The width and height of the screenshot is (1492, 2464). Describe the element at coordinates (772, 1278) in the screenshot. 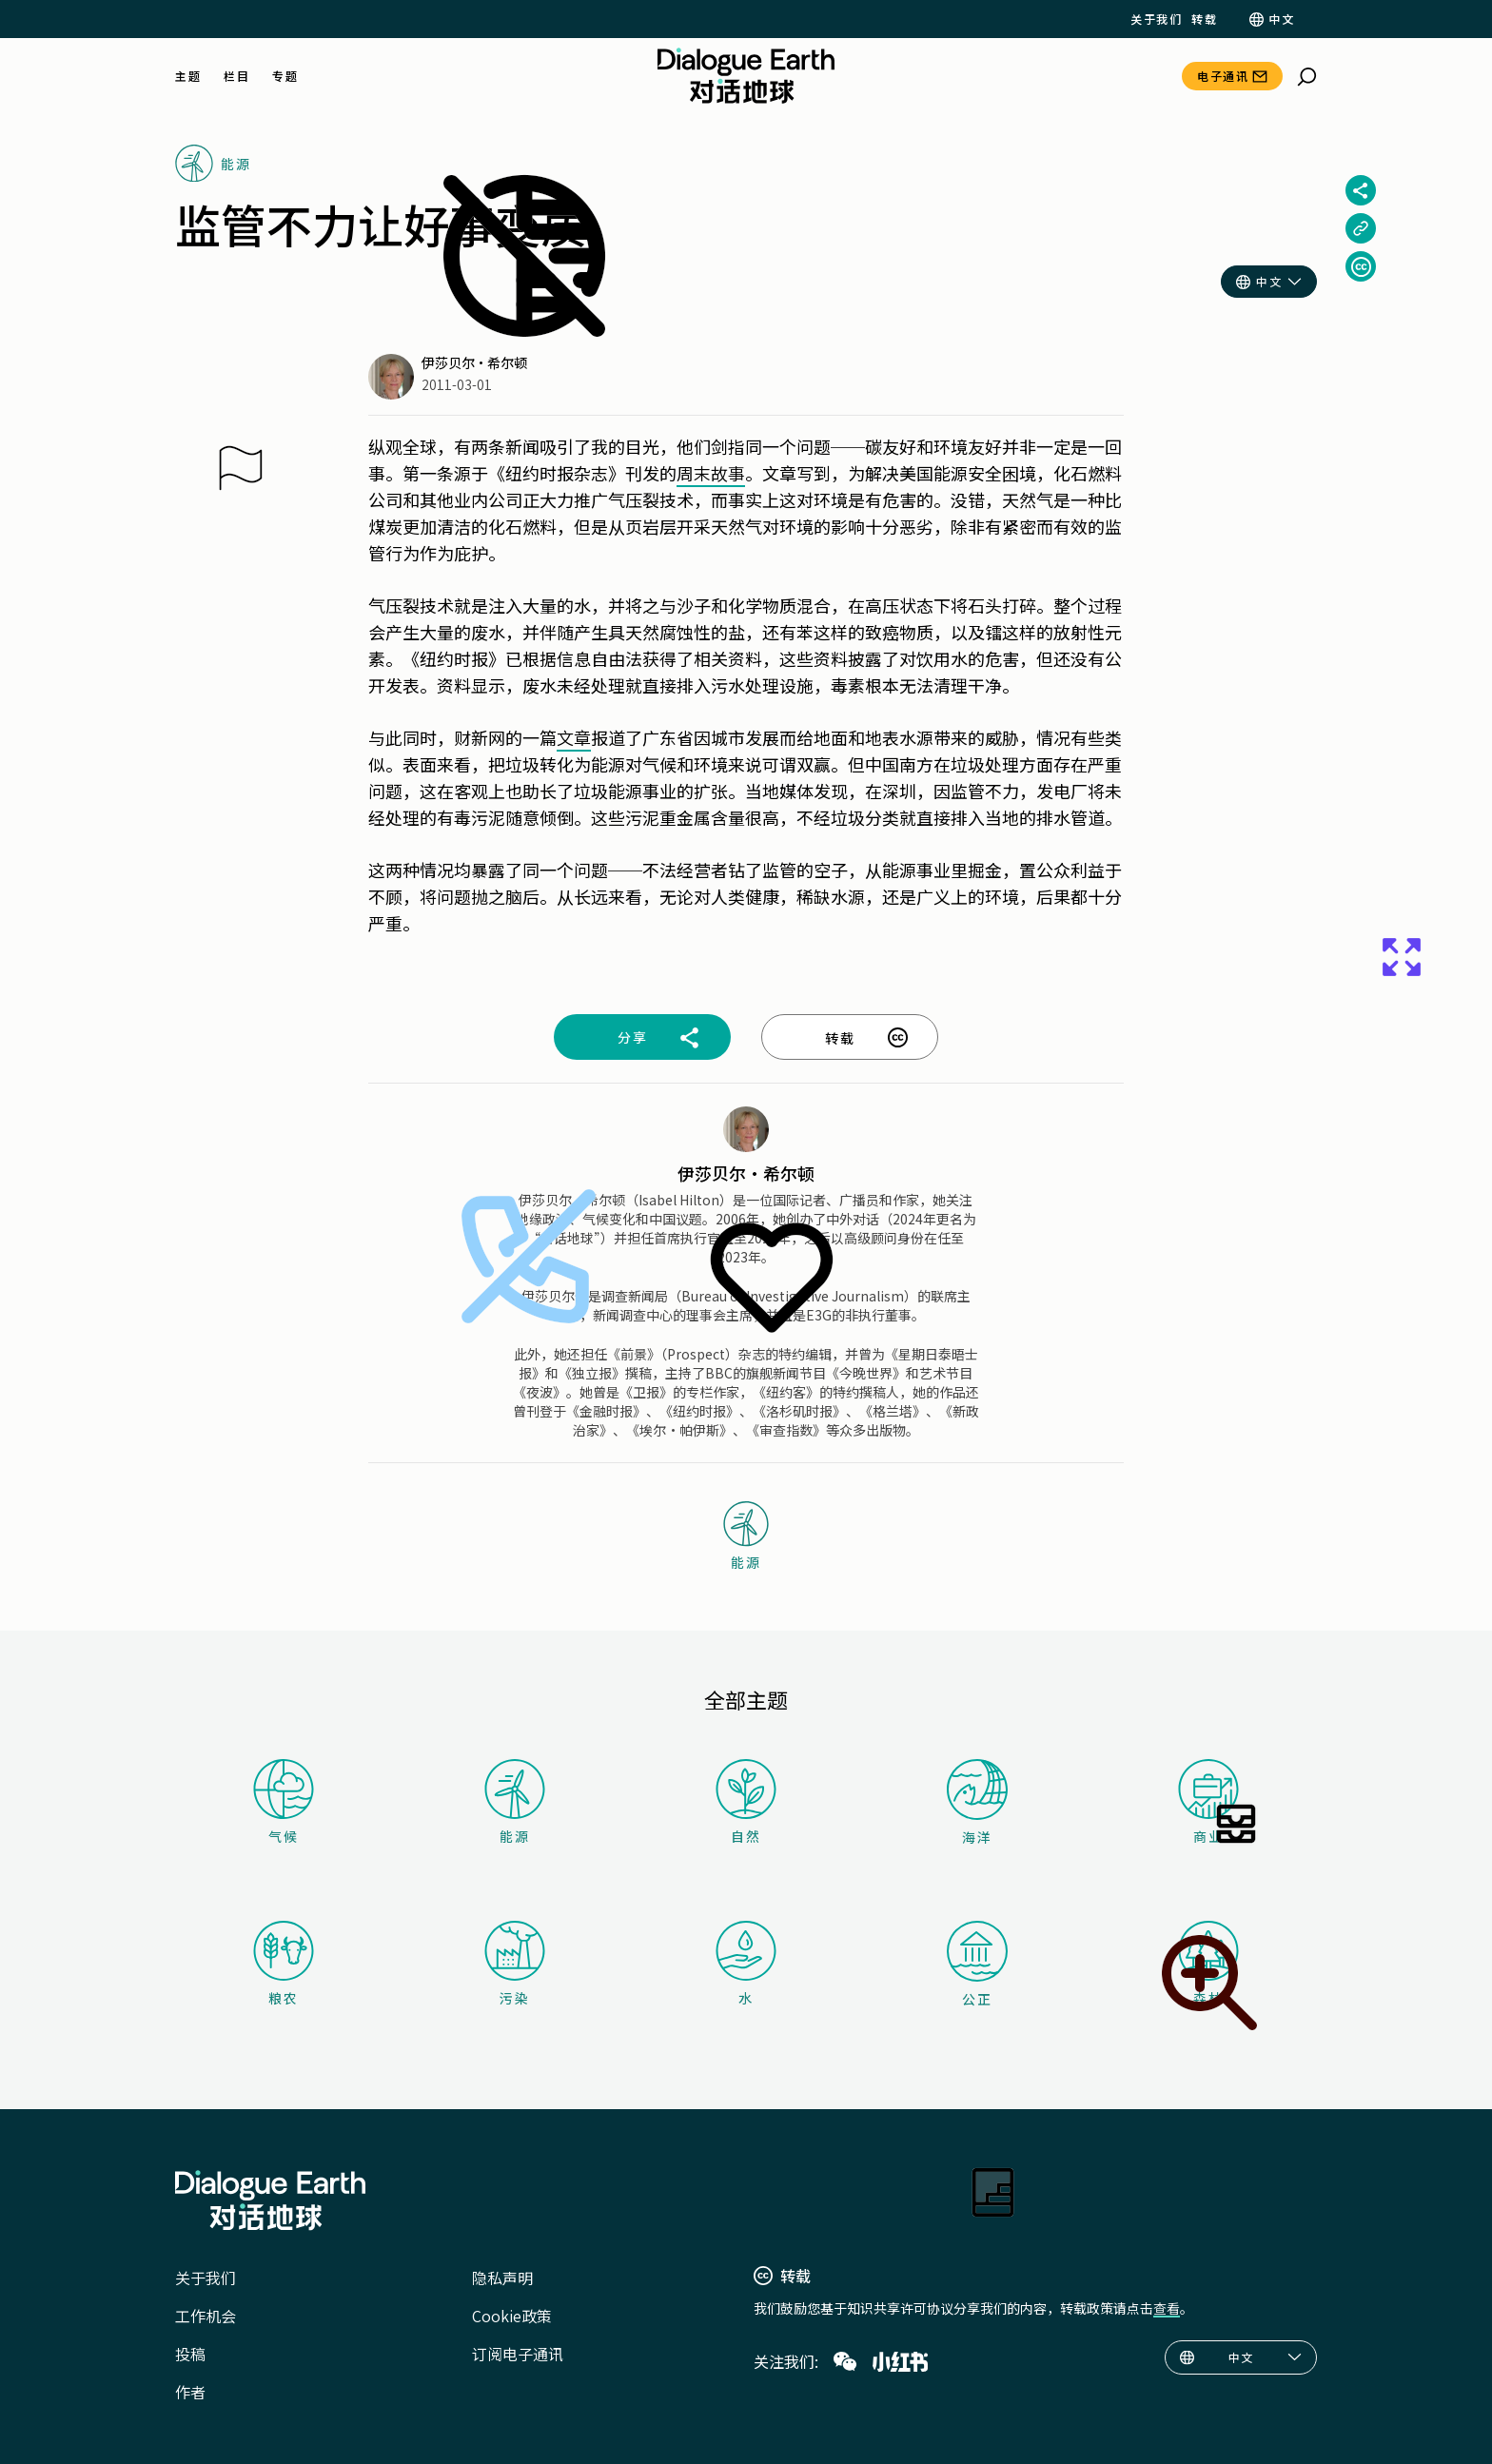

I see `add item to favorites` at that location.